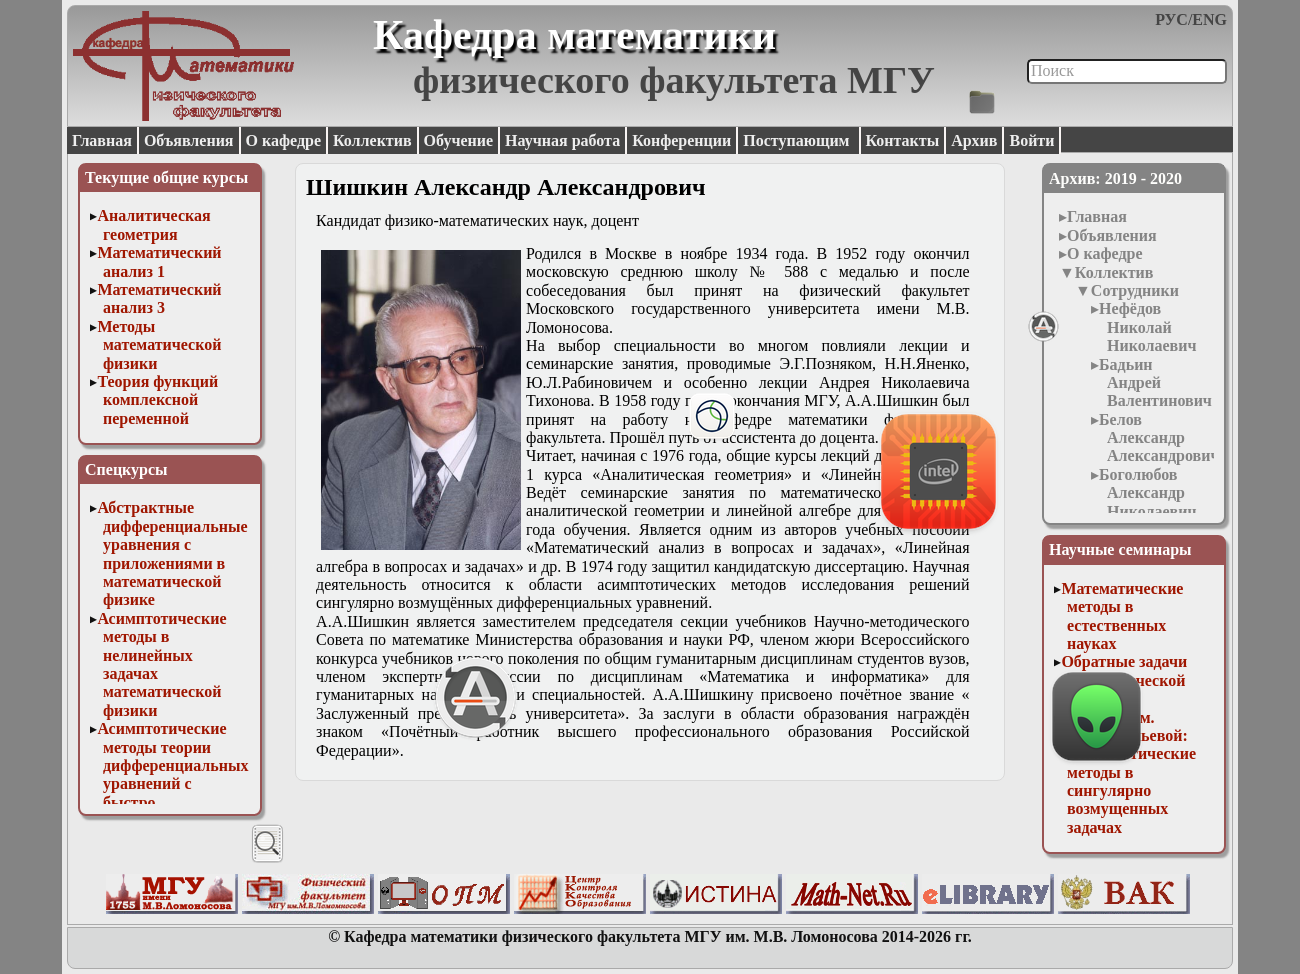 This screenshot has width=1300, height=974. Describe the element at coordinates (1096, 716) in the screenshot. I see `launch alien arena game` at that location.